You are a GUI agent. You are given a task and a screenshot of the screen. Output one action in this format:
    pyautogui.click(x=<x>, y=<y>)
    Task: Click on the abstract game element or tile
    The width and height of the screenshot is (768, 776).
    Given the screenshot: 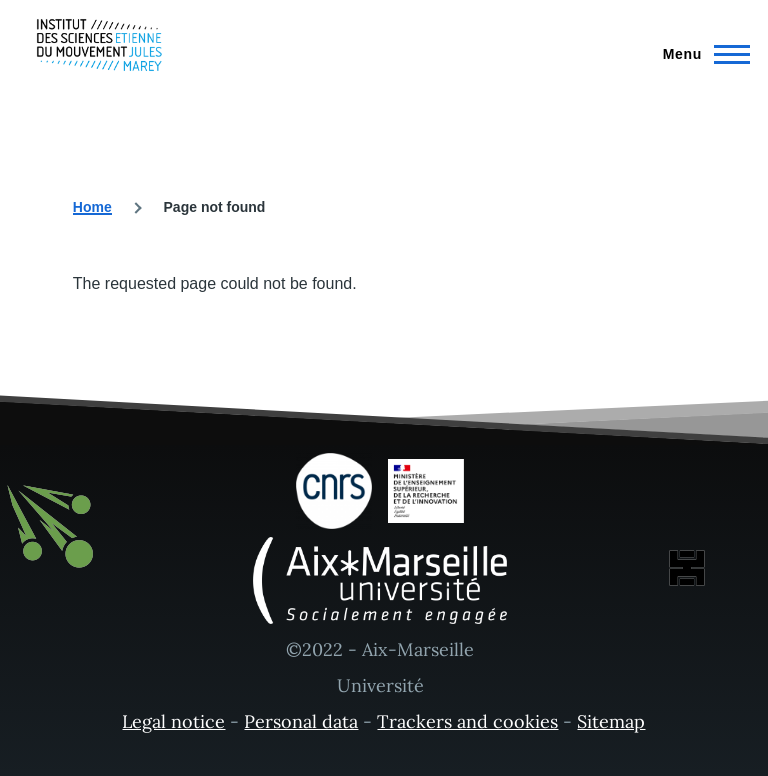 What is the action you would take?
    pyautogui.click(x=687, y=568)
    